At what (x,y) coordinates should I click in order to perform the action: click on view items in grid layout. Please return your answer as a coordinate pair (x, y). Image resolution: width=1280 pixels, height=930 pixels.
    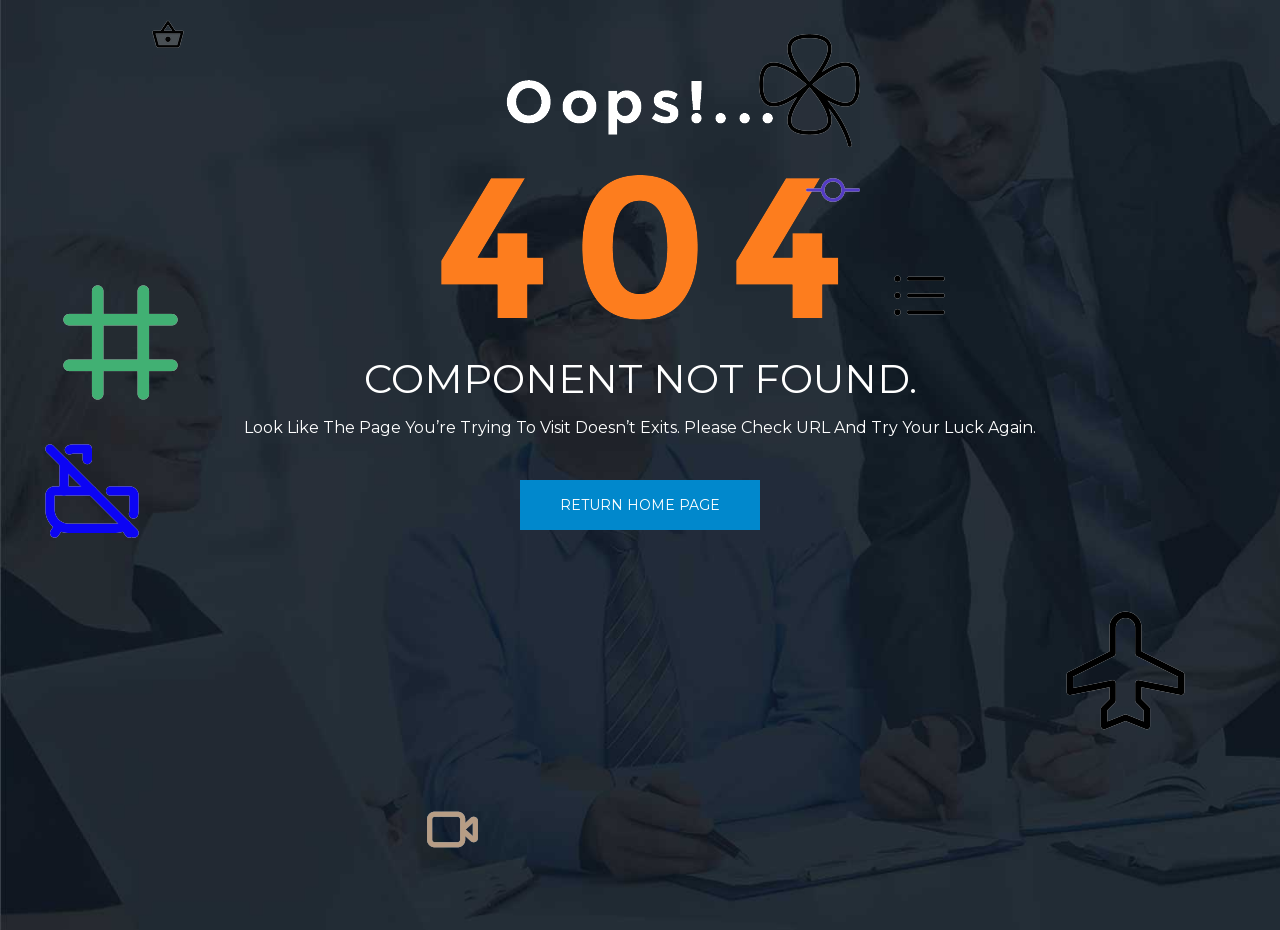
    Looking at the image, I should click on (120, 342).